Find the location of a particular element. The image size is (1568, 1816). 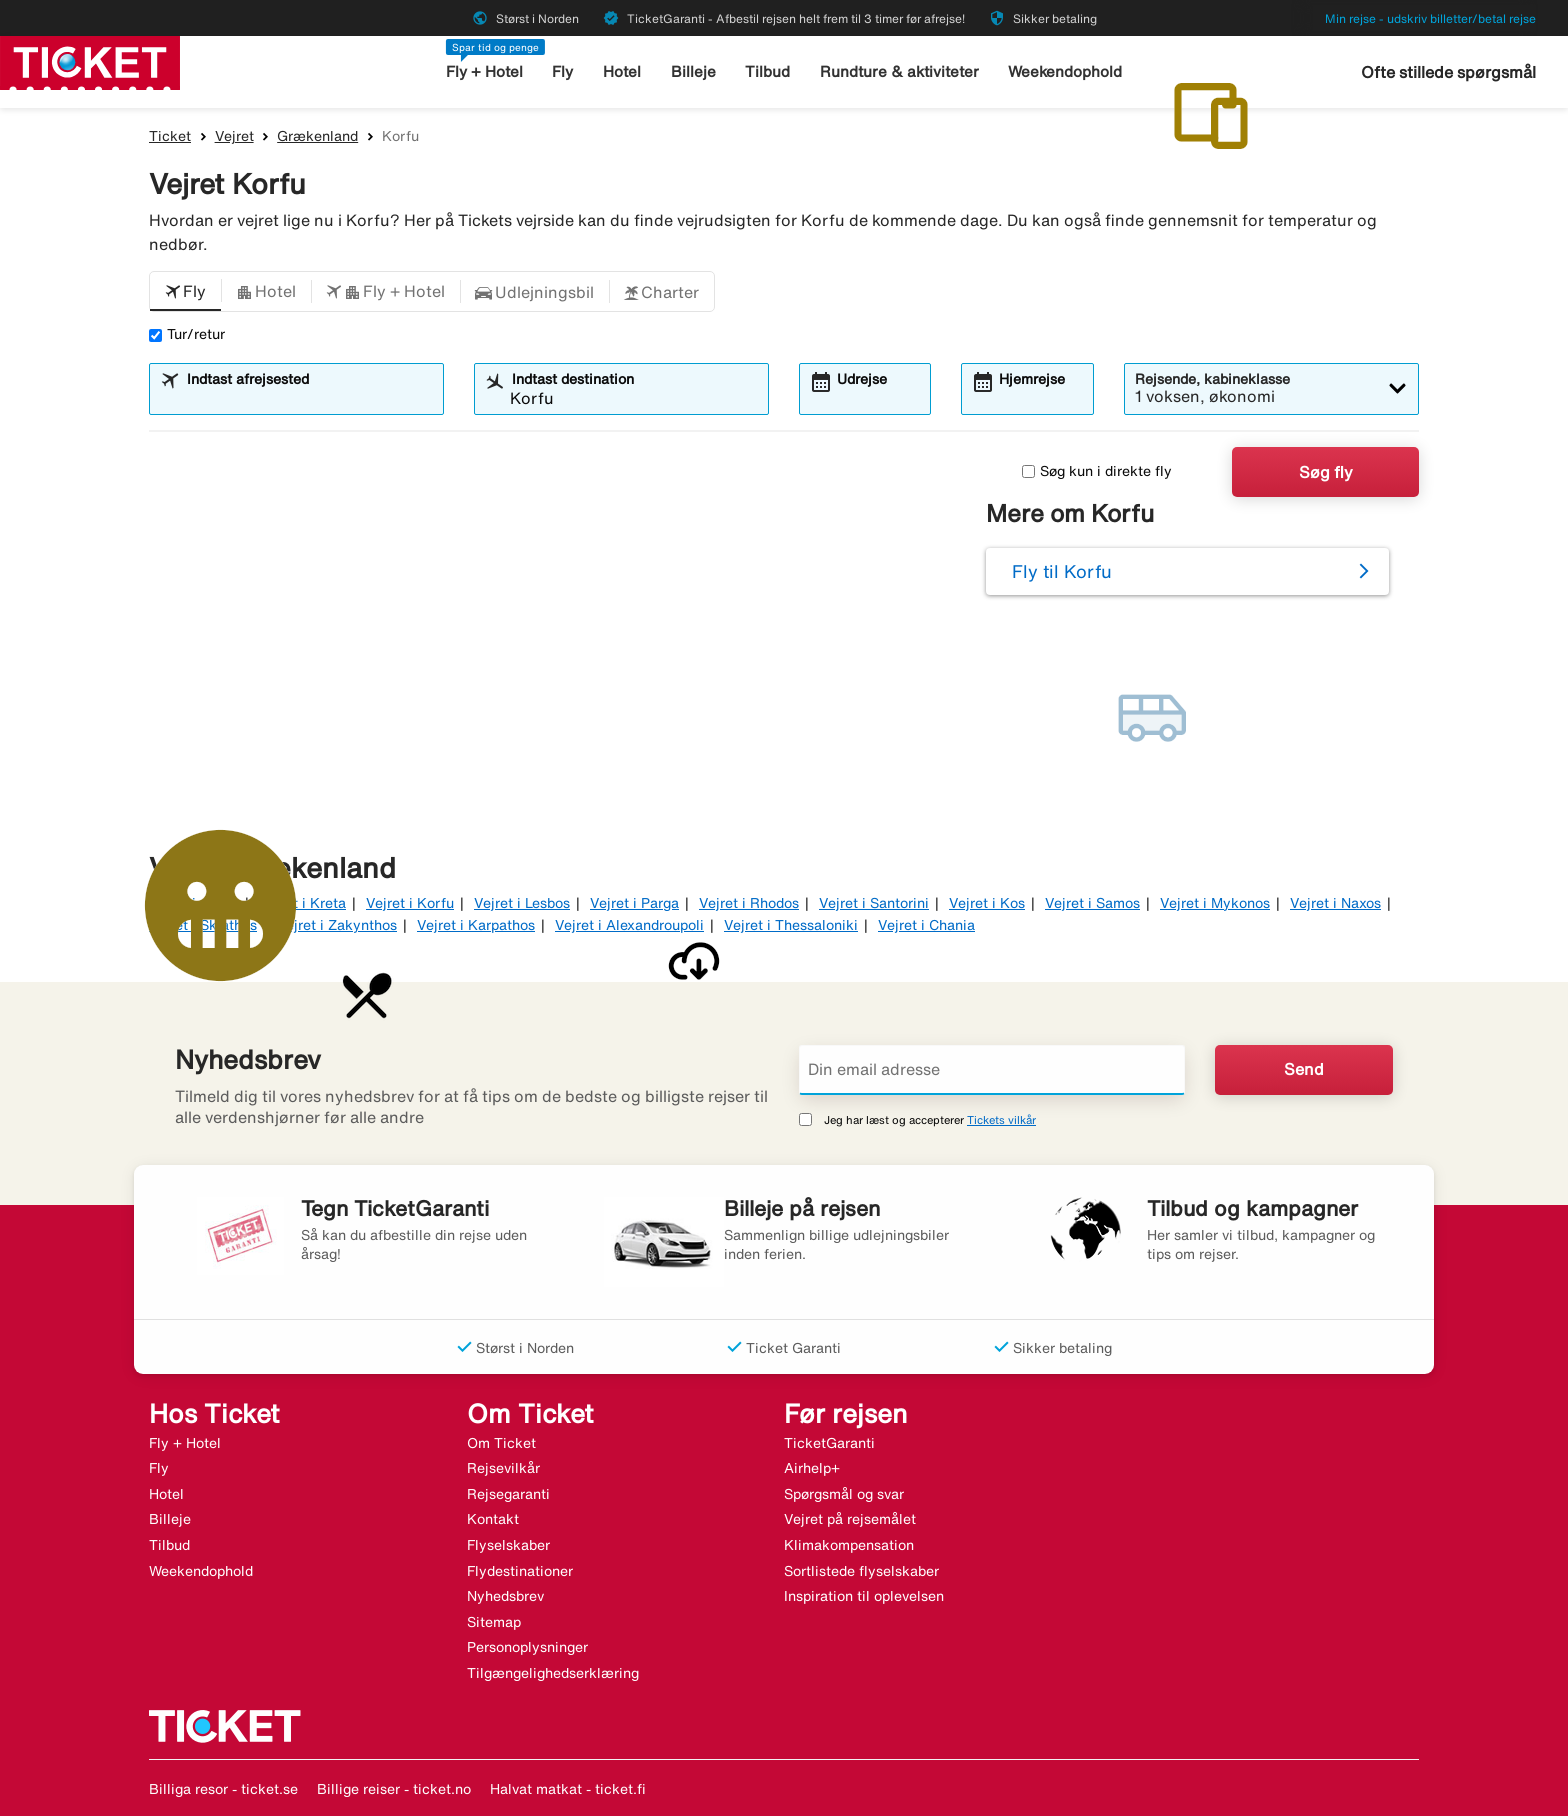

track delivery or shipping status is located at coordinates (1150, 717).